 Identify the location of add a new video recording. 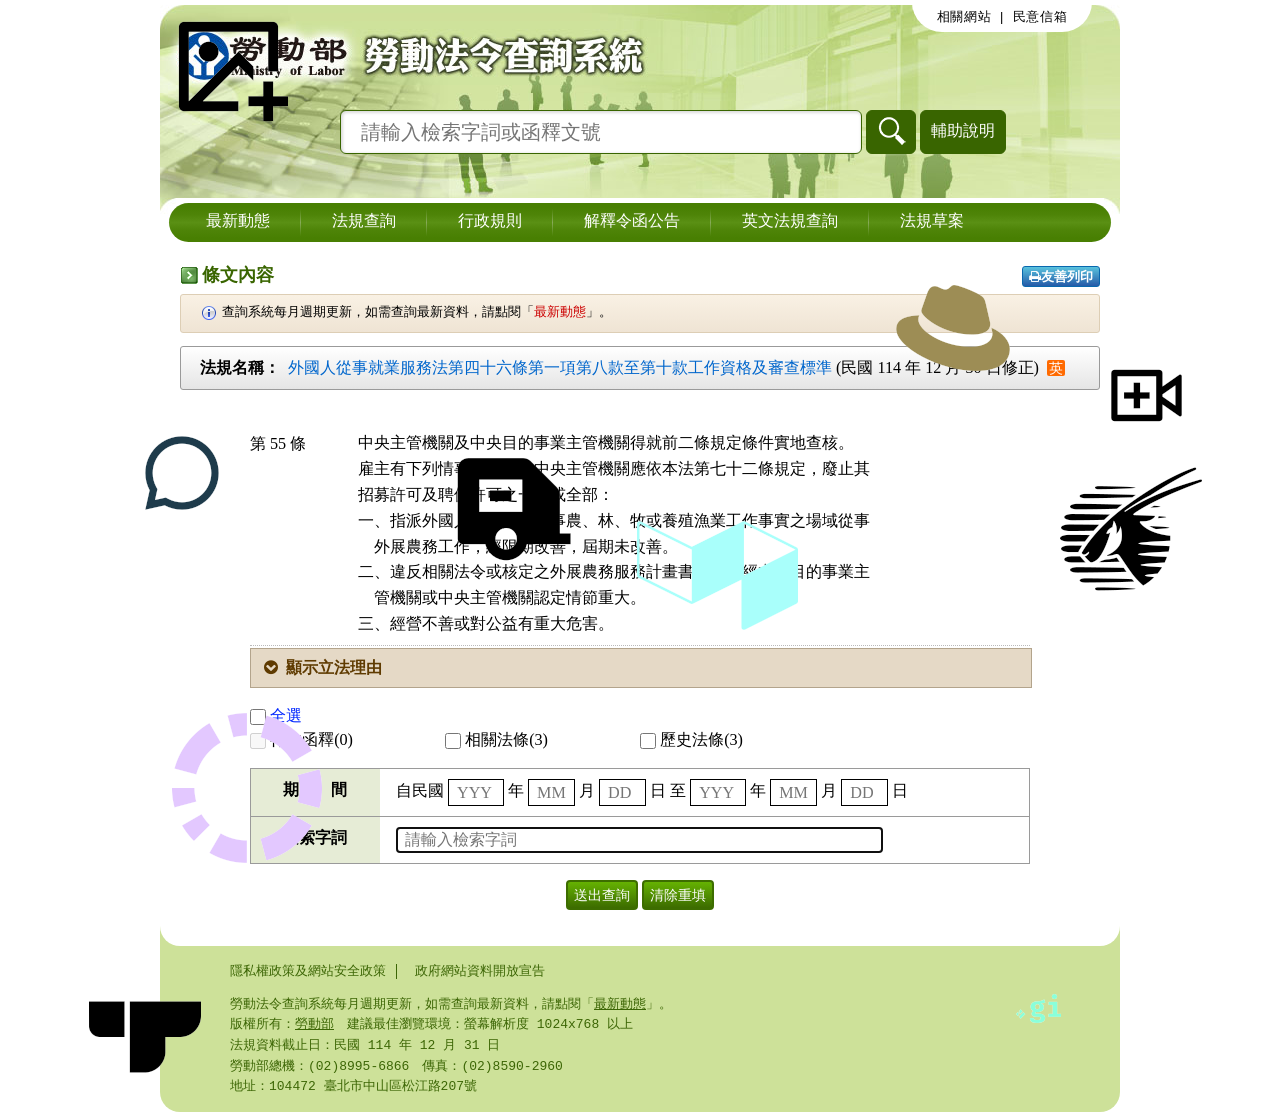
(1146, 395).